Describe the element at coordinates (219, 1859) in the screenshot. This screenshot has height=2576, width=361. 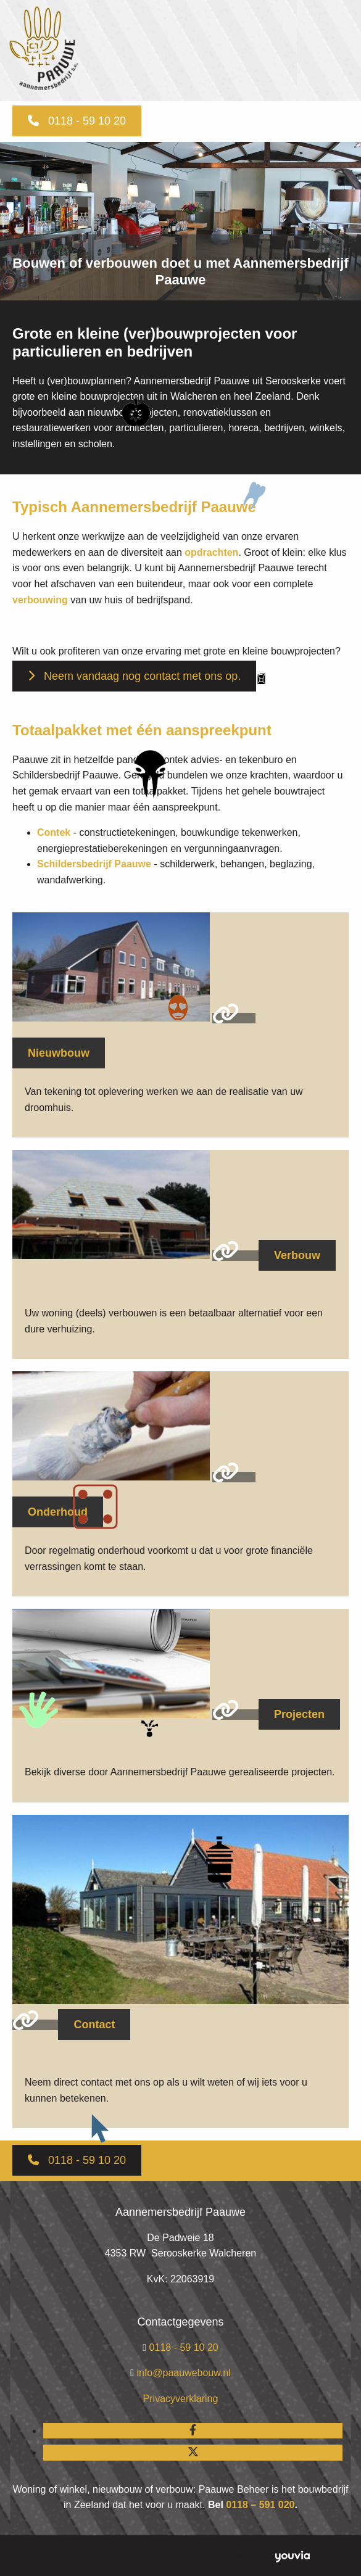
I see `track water intake or hydration` at that location.